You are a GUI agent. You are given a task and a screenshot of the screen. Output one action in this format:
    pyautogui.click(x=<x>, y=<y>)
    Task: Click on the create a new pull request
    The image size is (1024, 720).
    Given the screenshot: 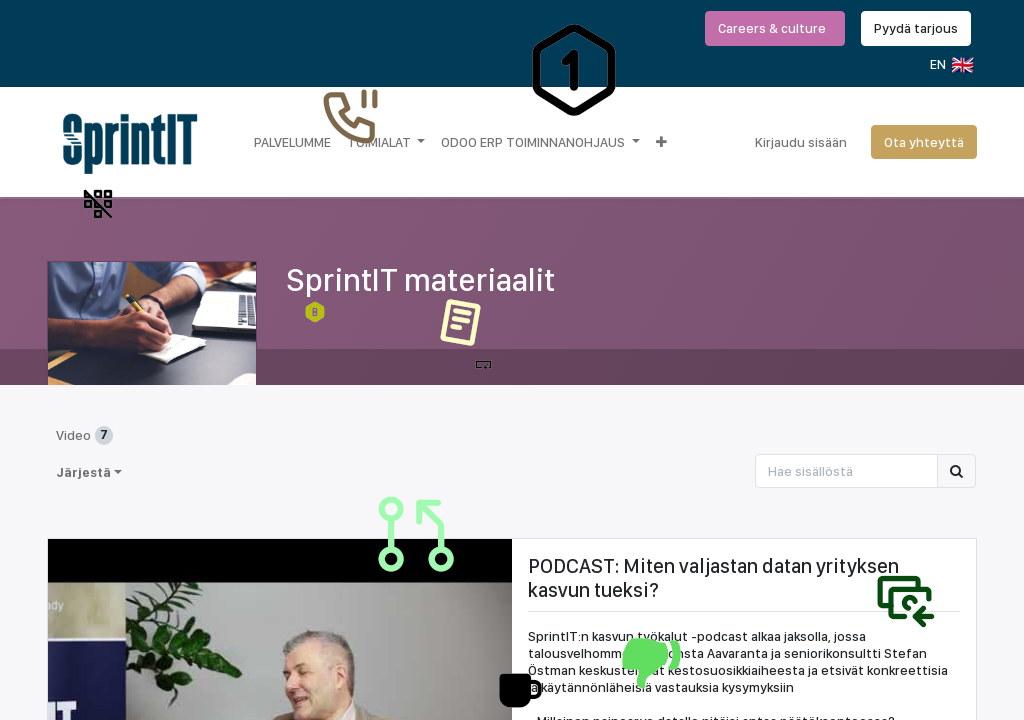 What is the action you would take?
    pyautogui.click(x=413, y=534)
    